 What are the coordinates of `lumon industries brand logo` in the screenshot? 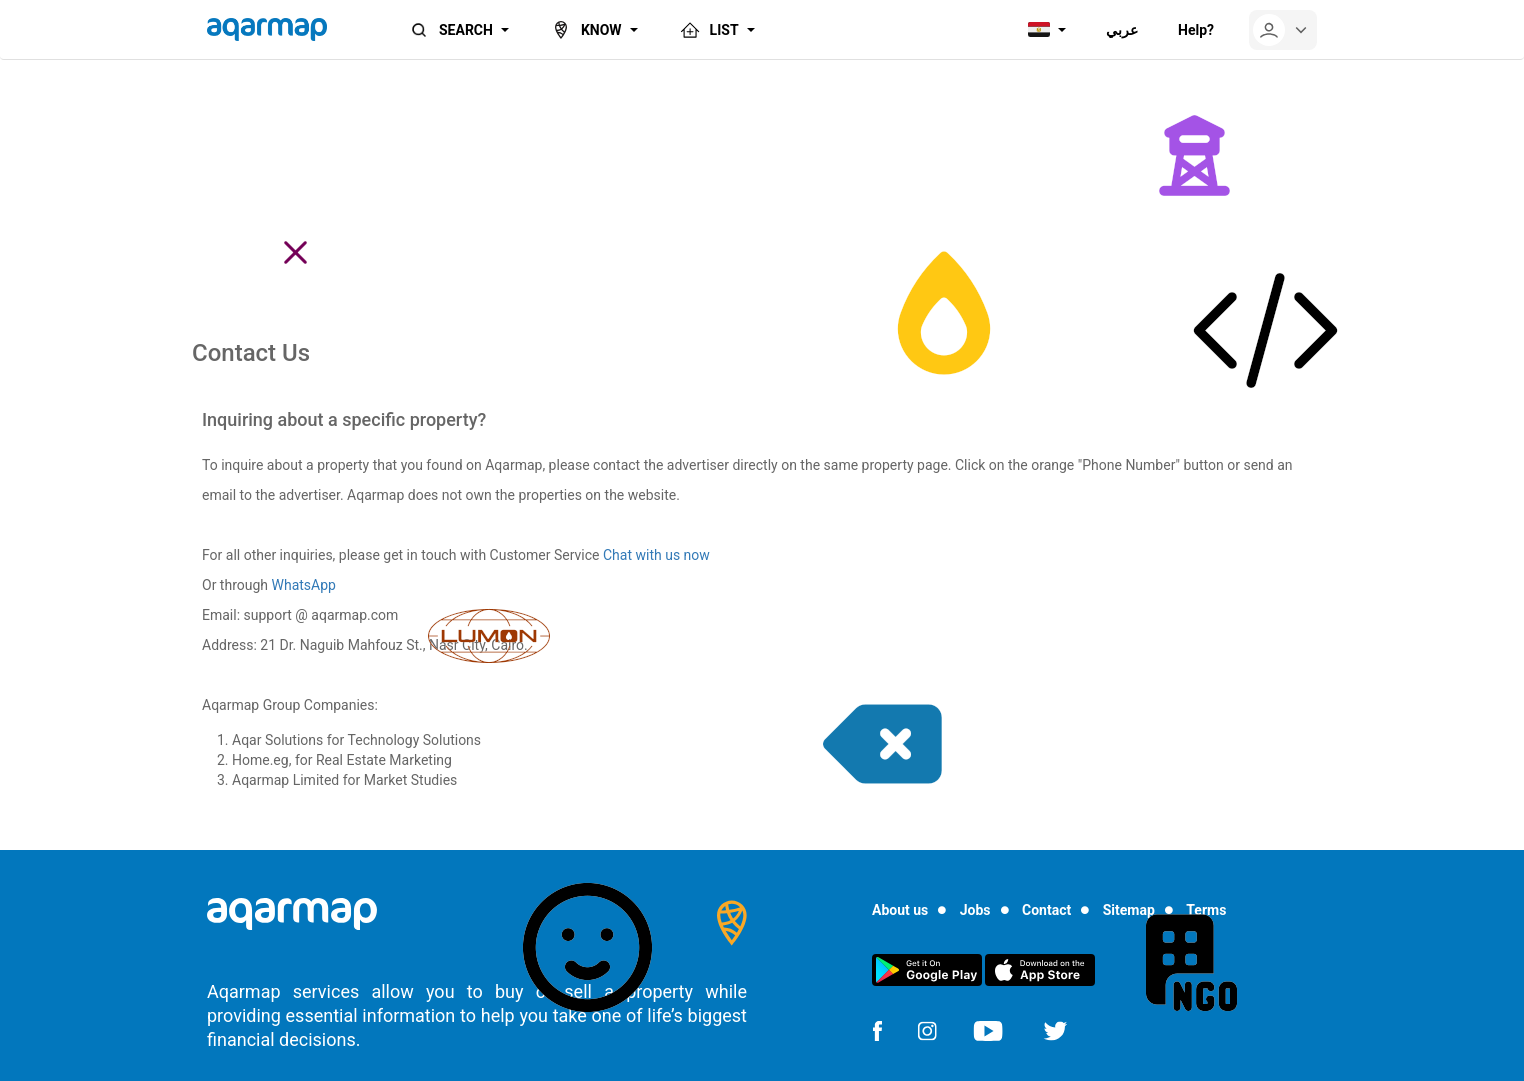 It's located at (489, 636).